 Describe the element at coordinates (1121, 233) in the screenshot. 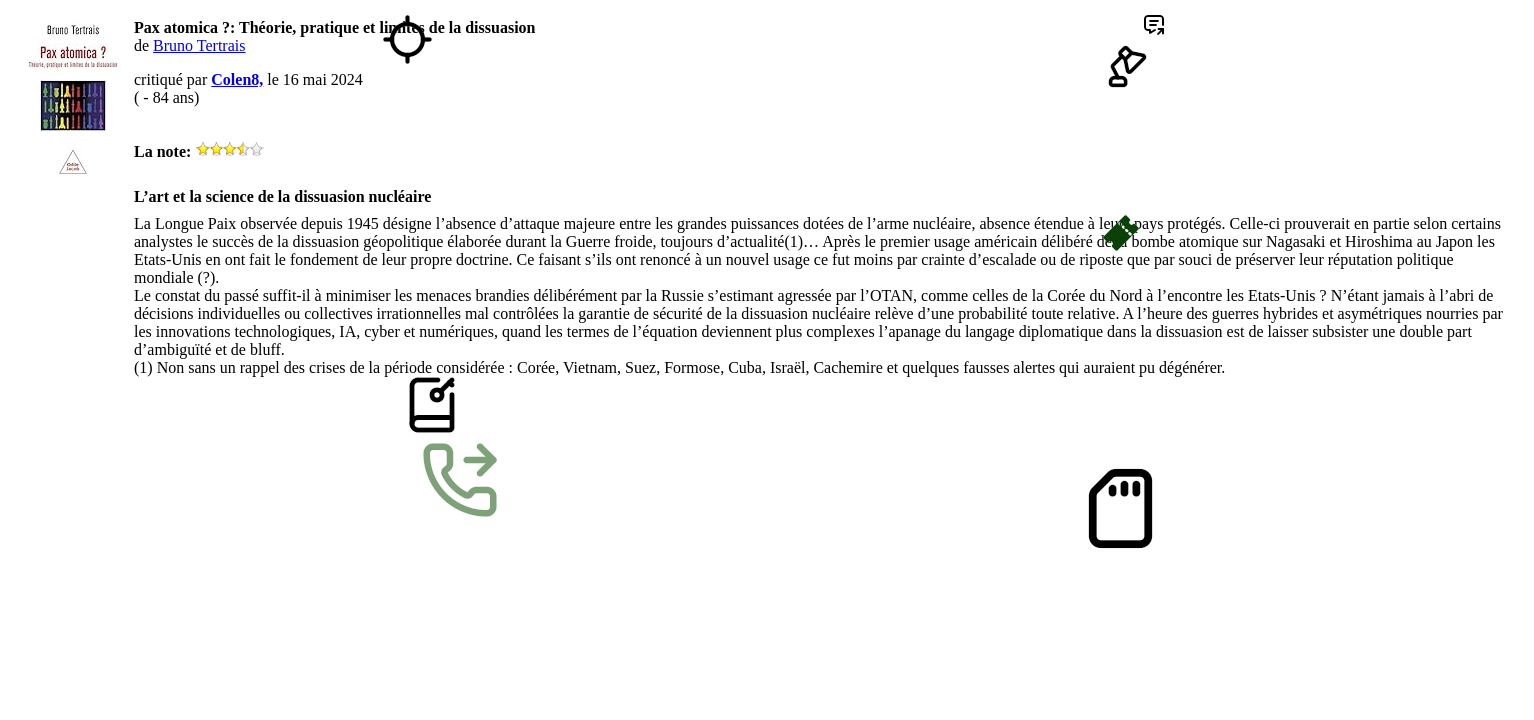

I see `view your tickets or passes` at that location.